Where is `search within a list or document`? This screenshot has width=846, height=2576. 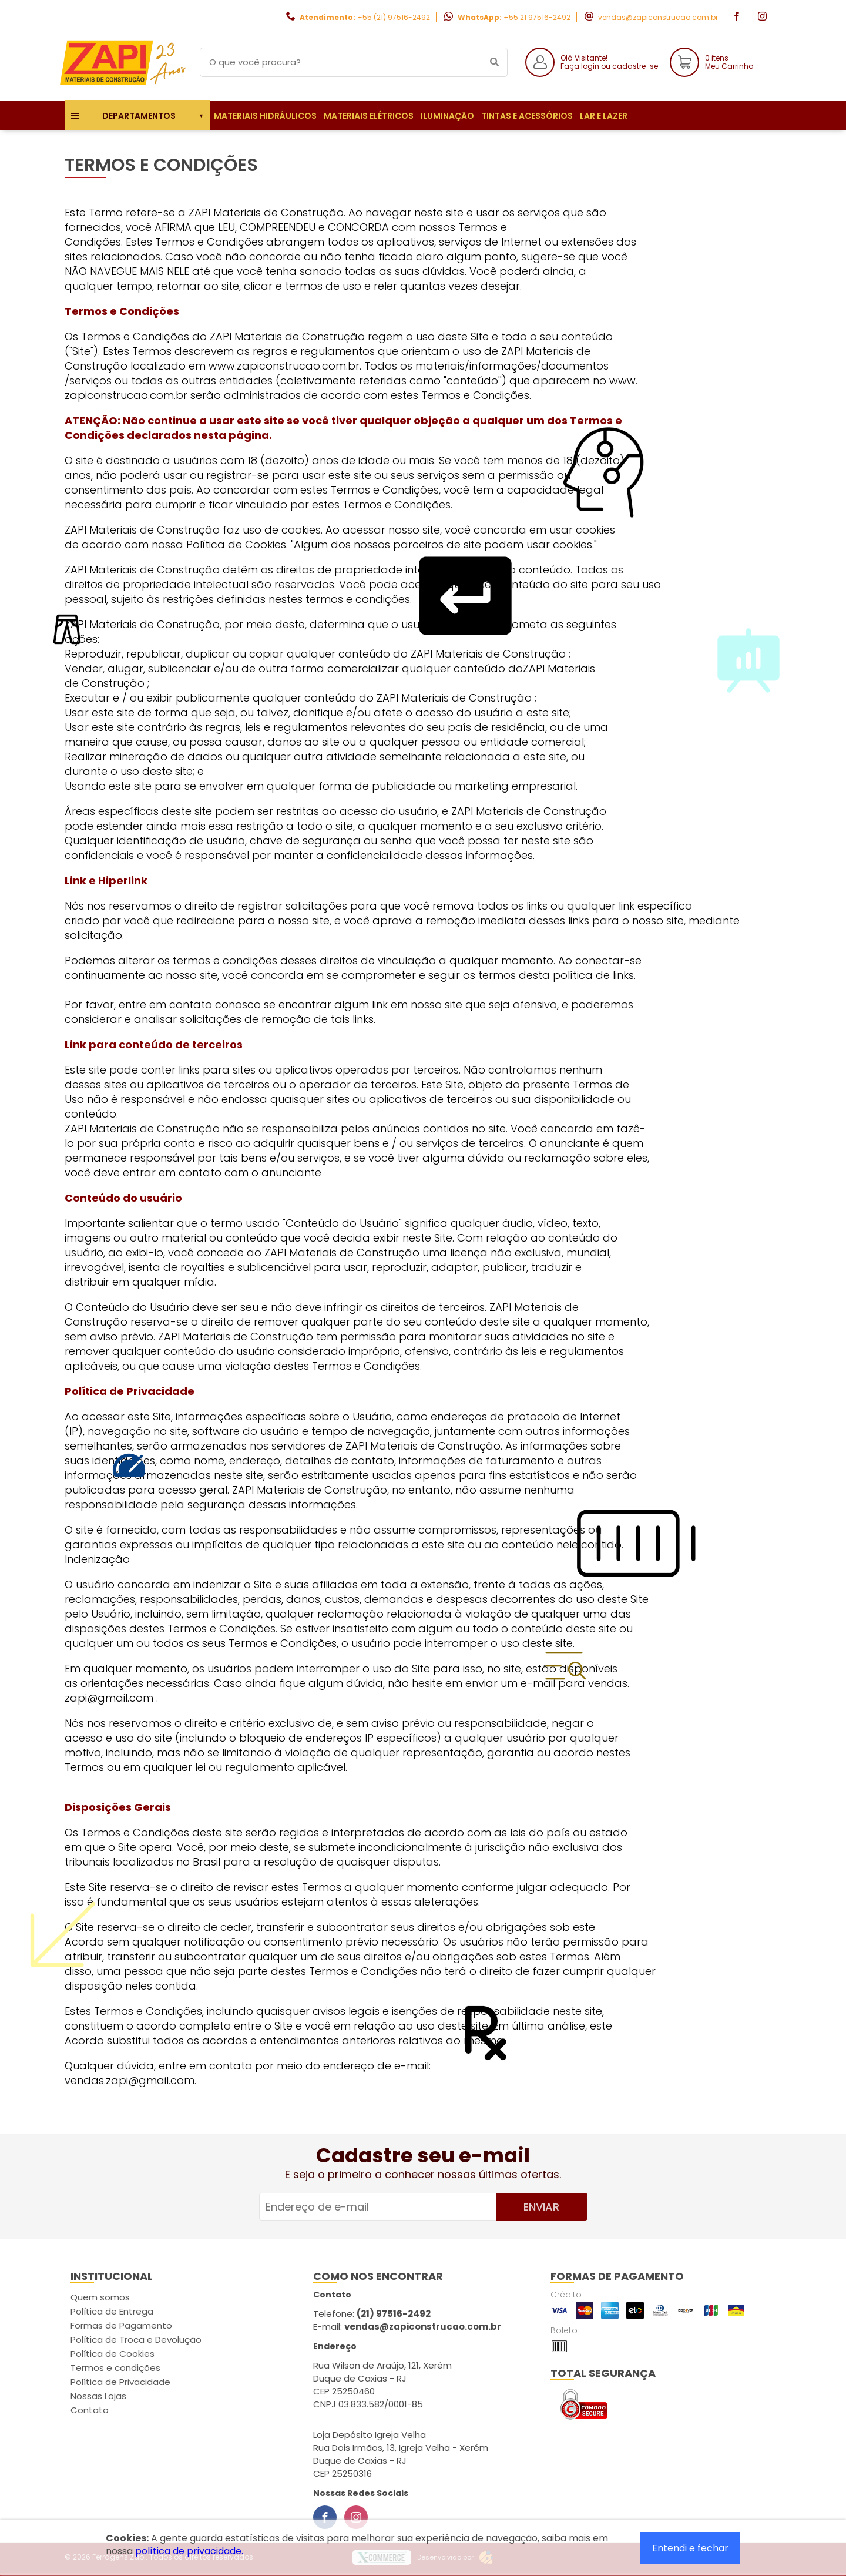
search within a list or document is located at coordinates (564, 1666).